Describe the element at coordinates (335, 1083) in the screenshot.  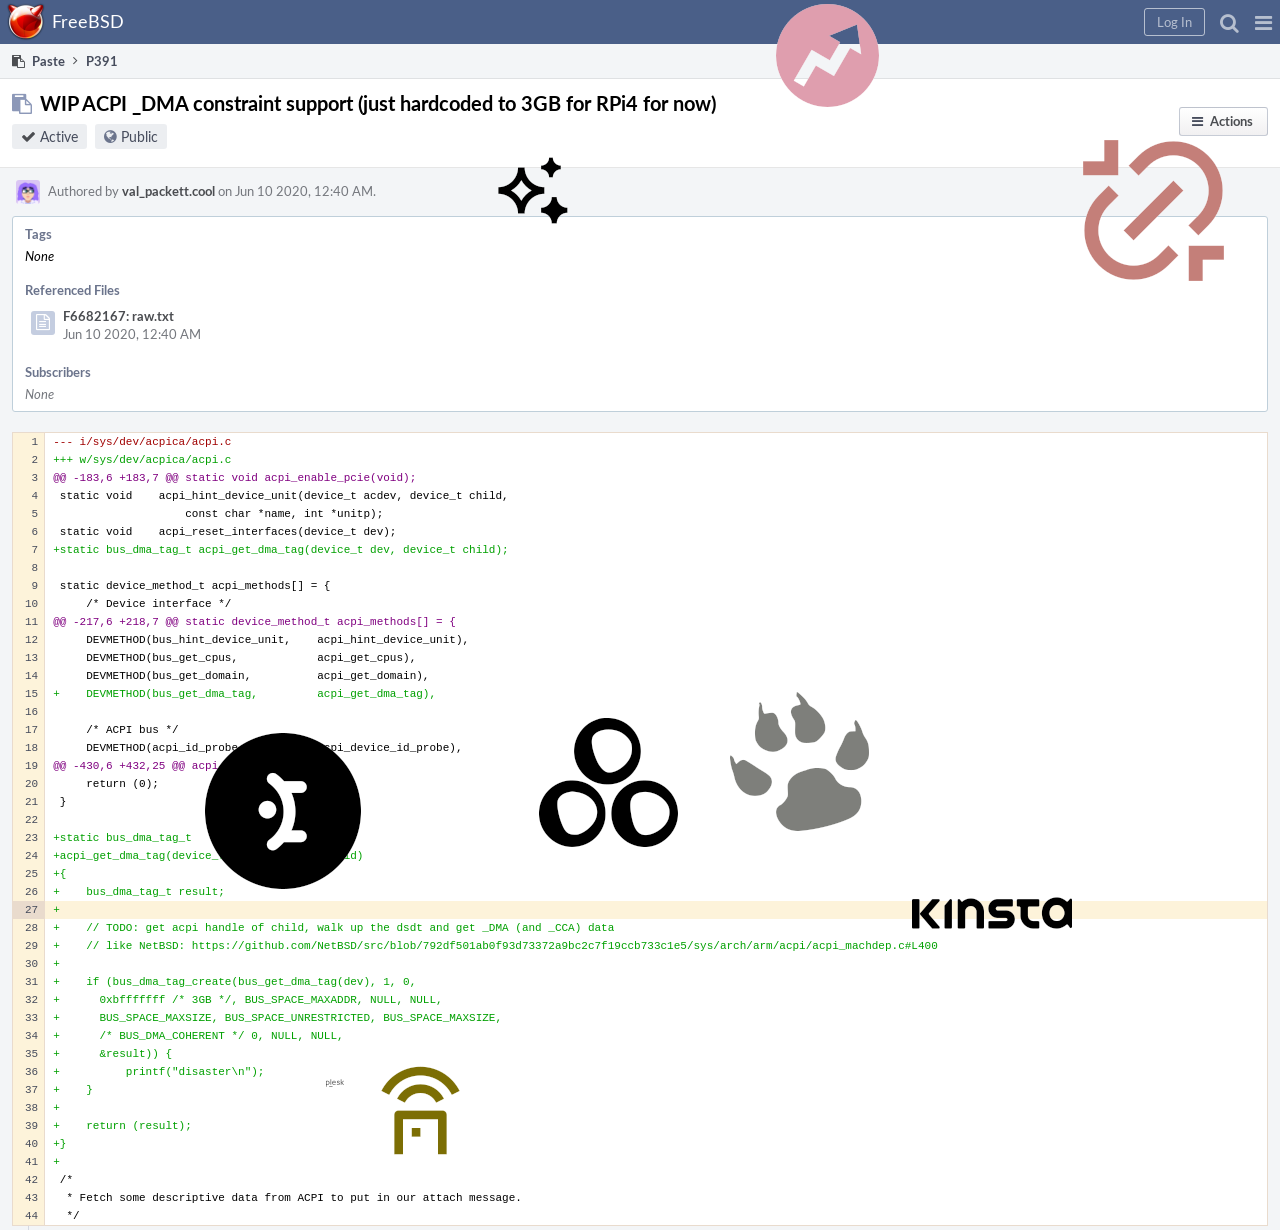
I see `plesk web hosting control panel logo` at that location.